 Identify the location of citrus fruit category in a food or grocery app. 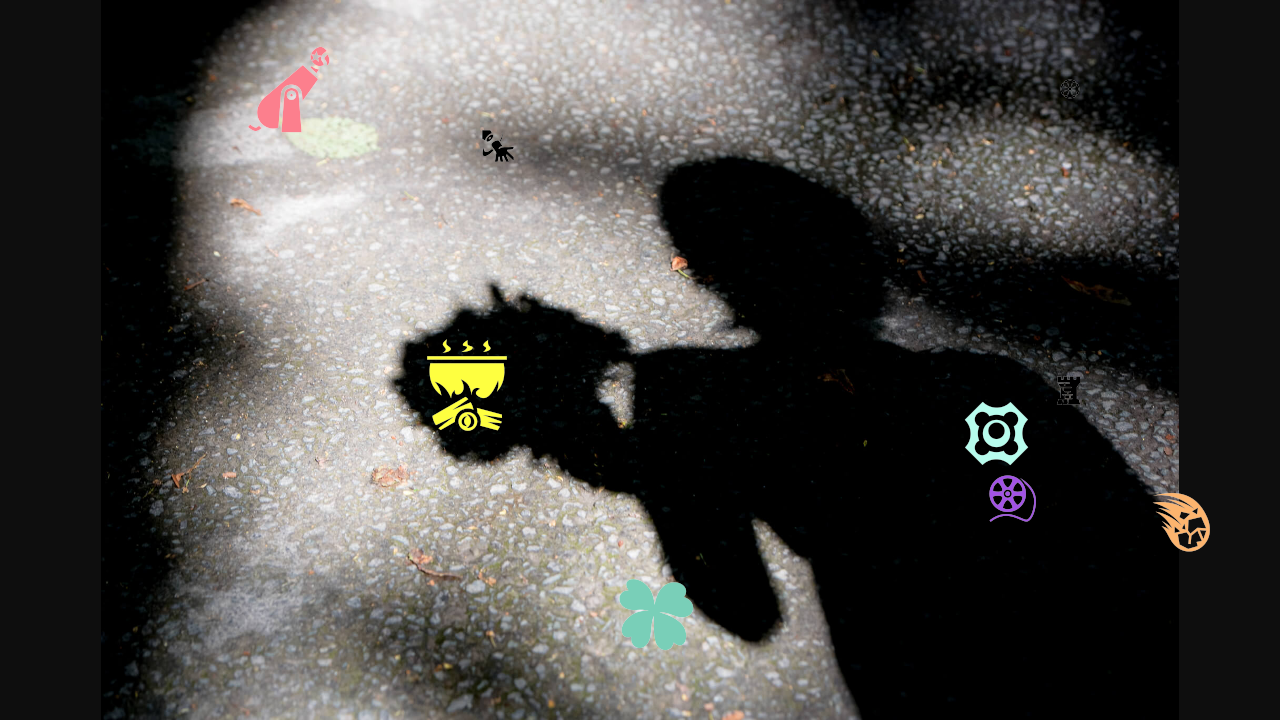
(1070, 89).